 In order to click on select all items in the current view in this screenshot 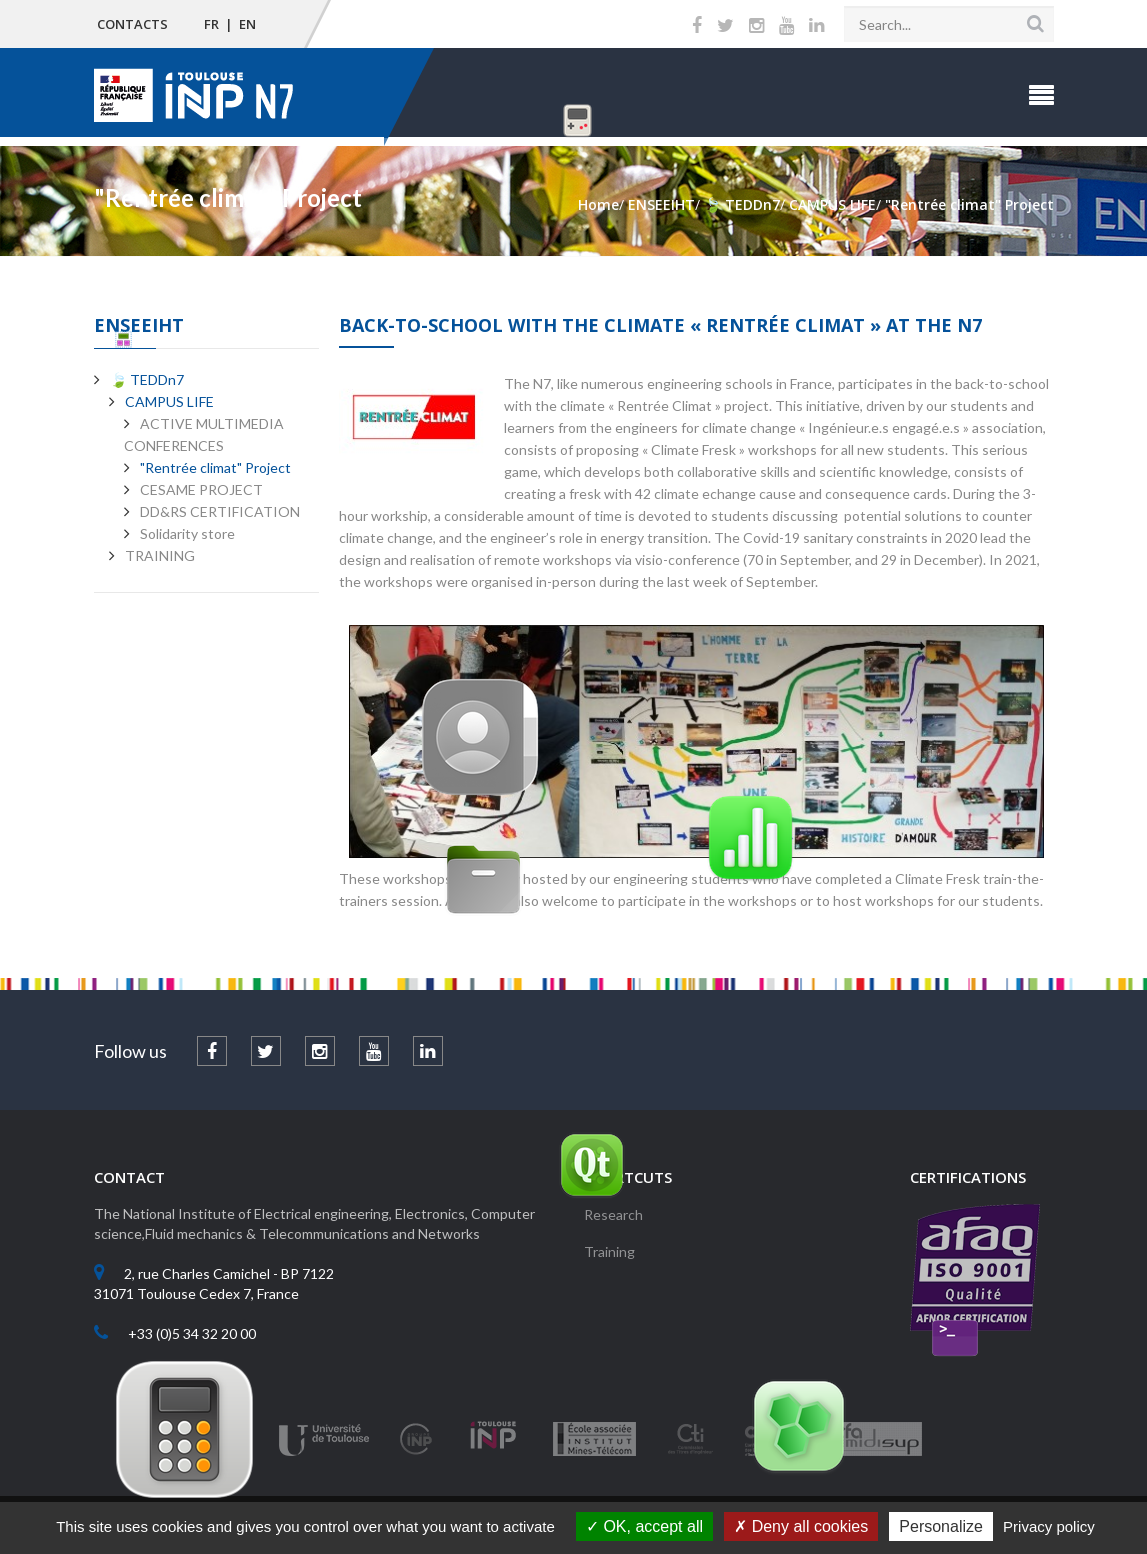, I will do `click(123, 339)`.